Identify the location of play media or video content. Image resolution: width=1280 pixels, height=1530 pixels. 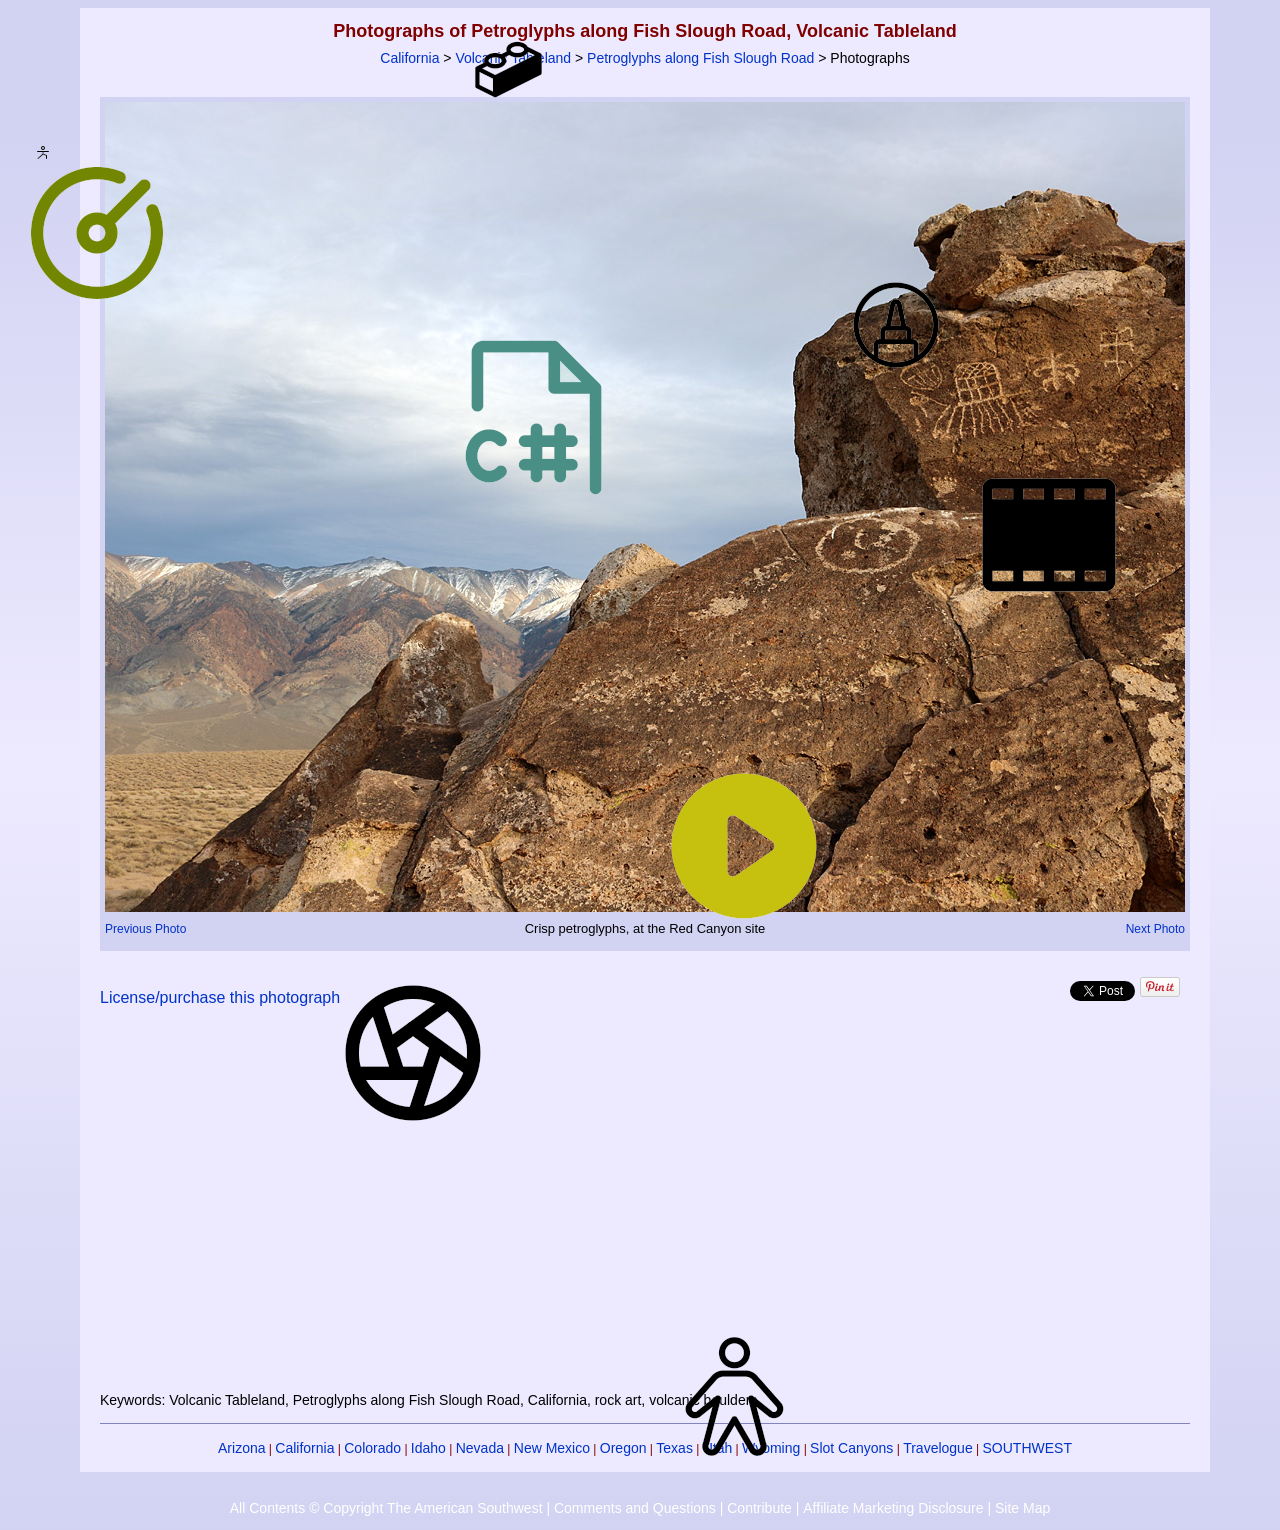
(744, 846).